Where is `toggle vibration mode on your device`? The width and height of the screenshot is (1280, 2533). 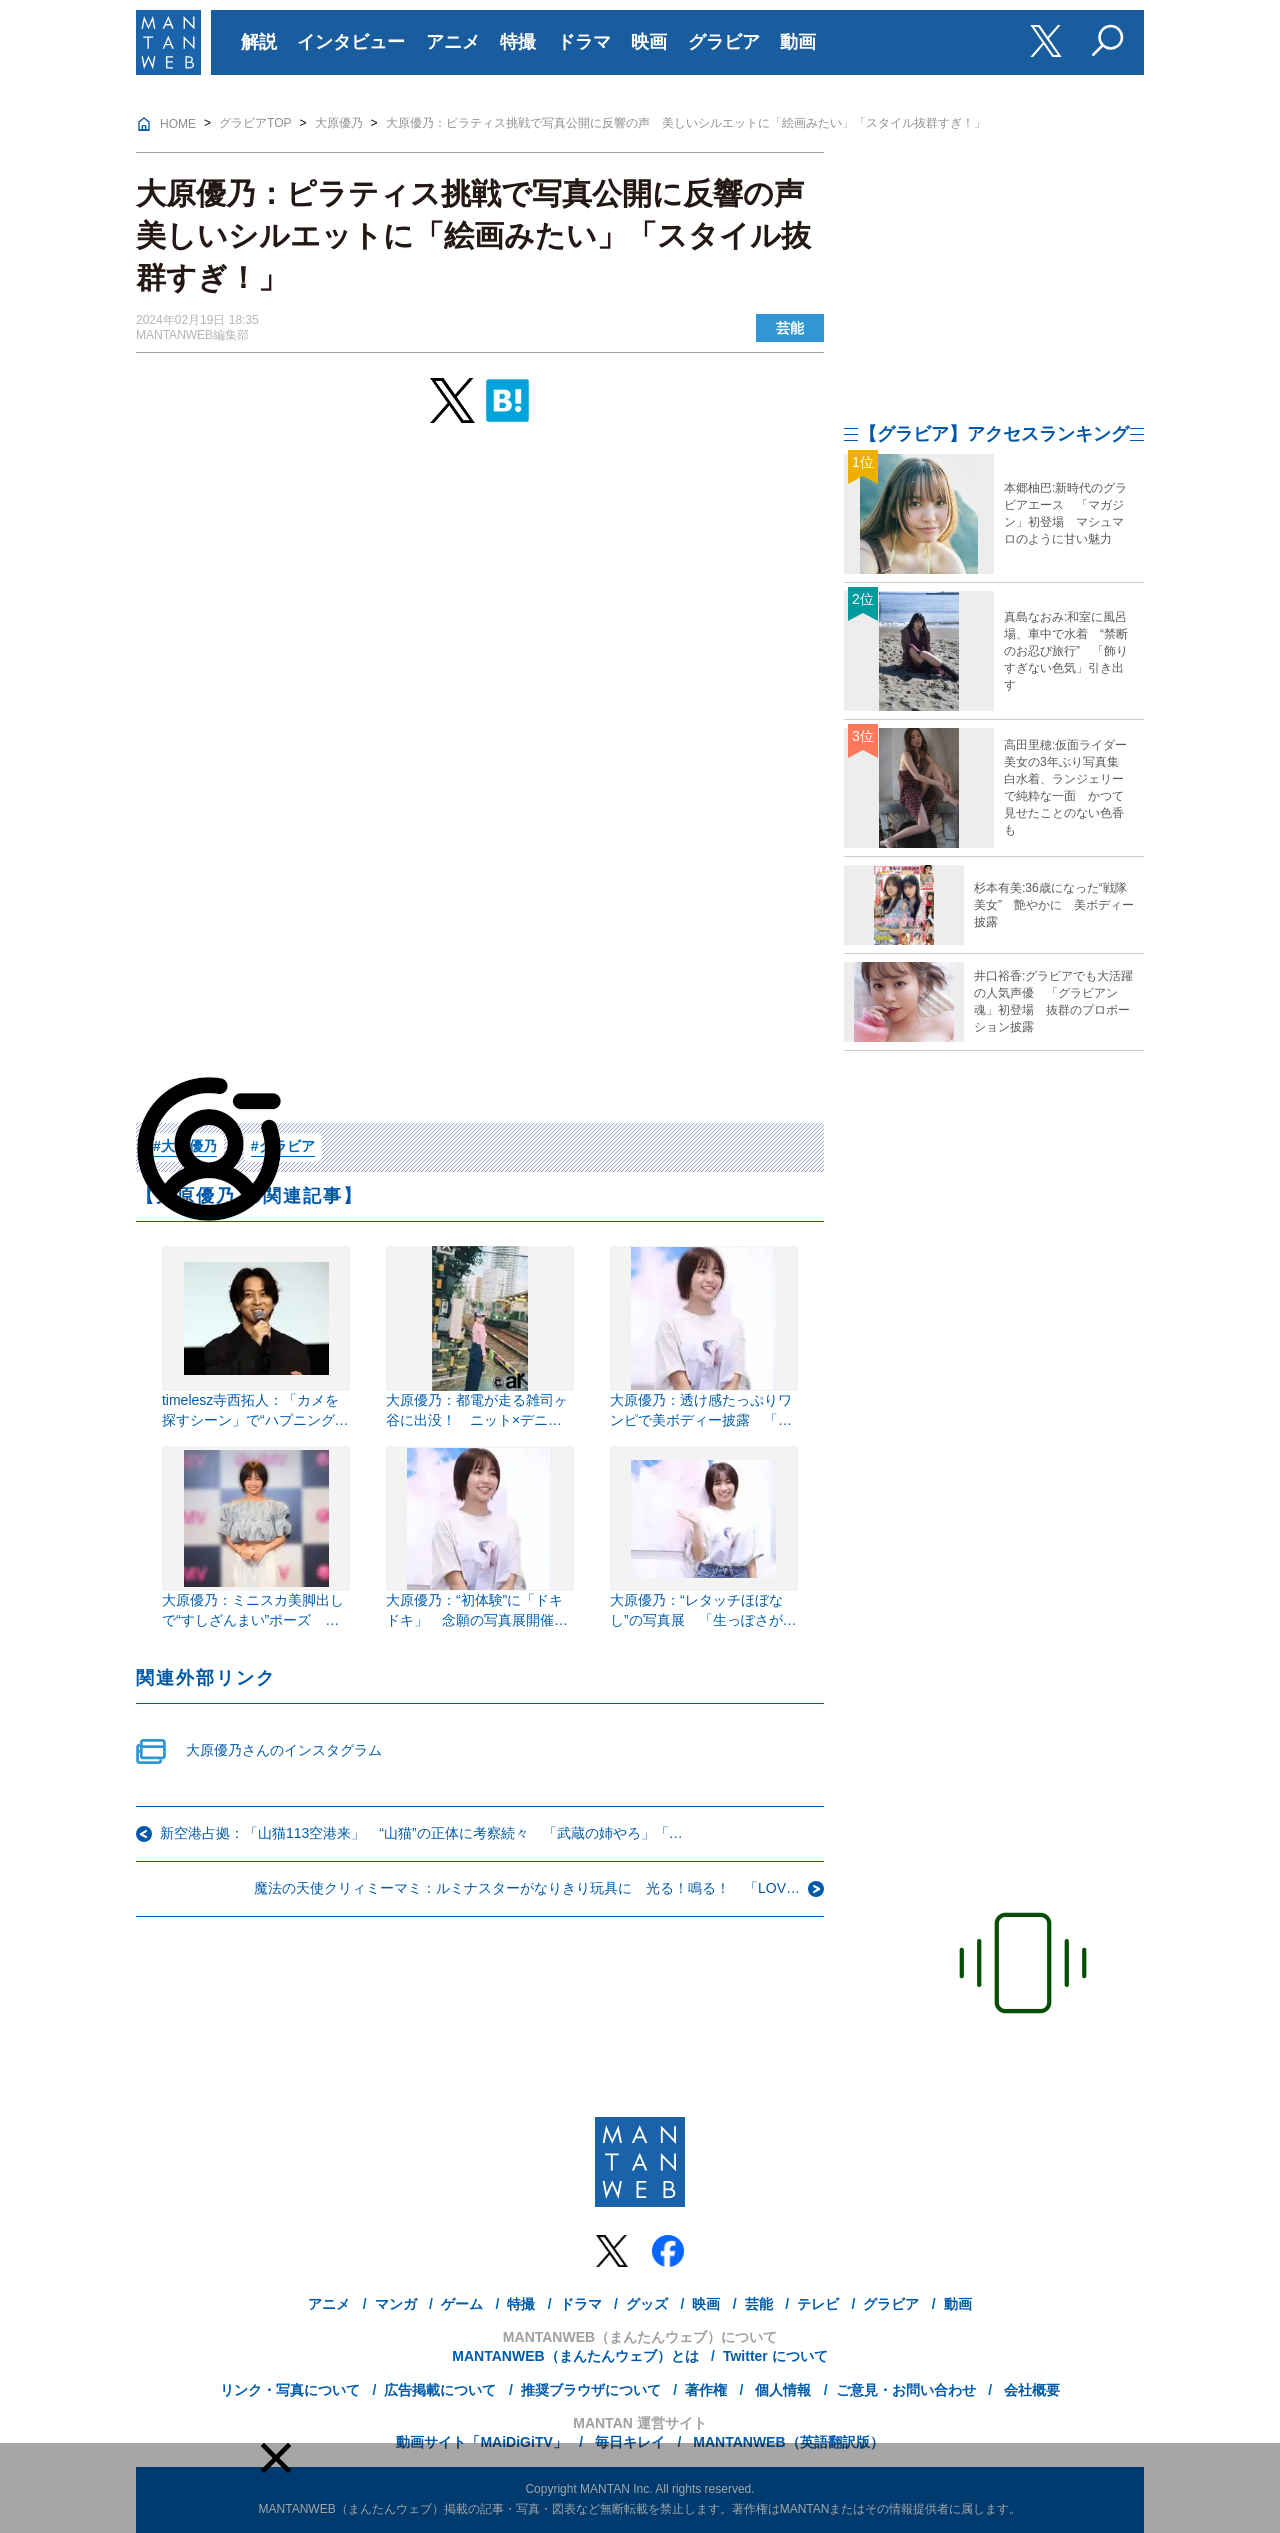
toggle vibration mode on your device is located at coordinates (1023, 1963).